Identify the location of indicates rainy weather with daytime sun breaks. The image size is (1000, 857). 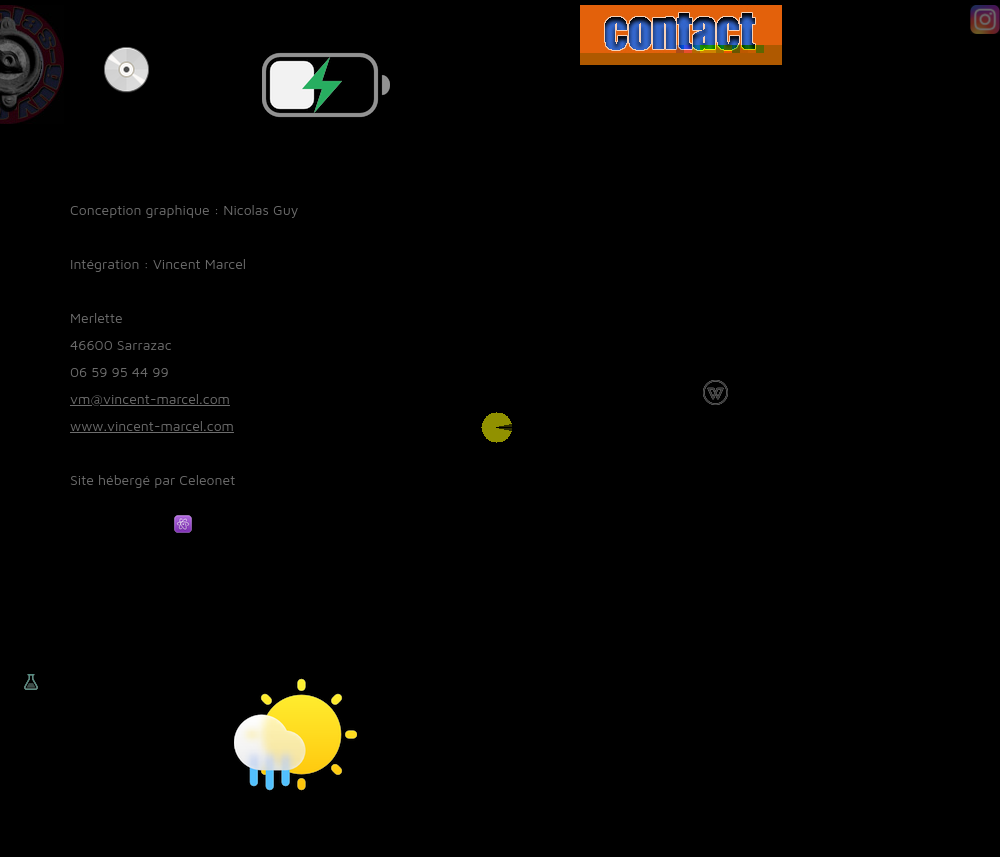
(295, 734).